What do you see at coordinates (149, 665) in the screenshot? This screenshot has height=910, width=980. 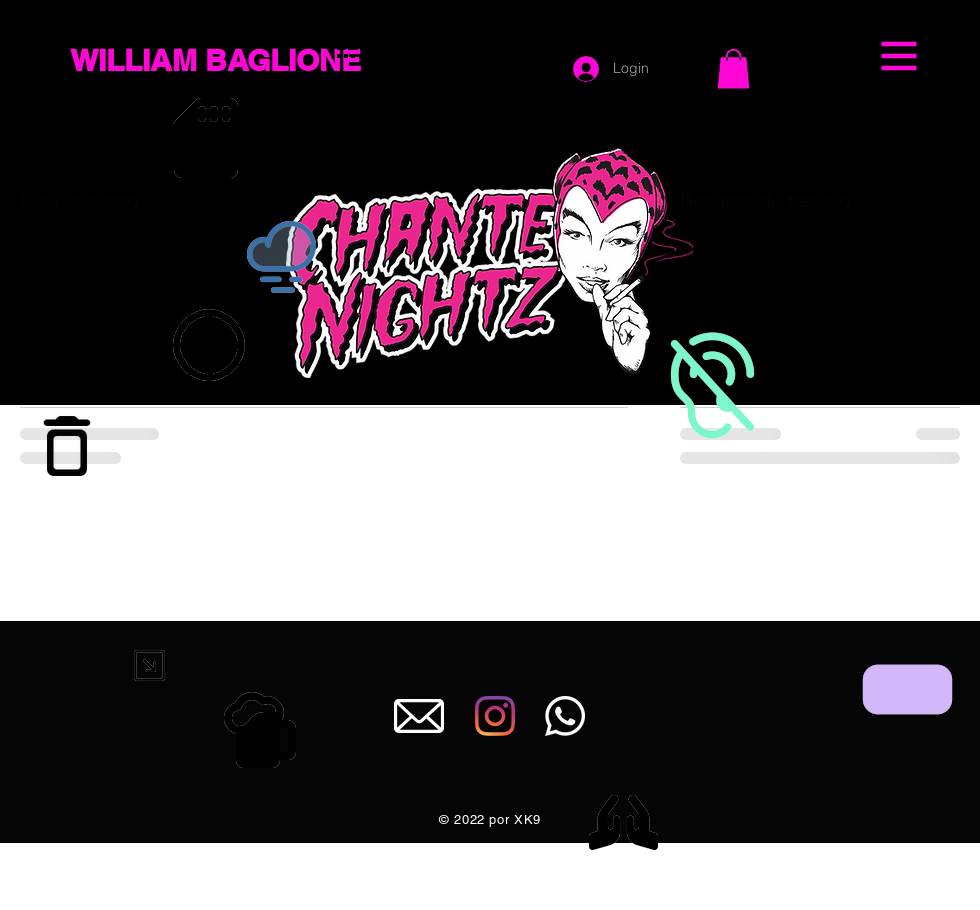 I see `navigate to the next item diagonally` at bounding box center [149, 665].